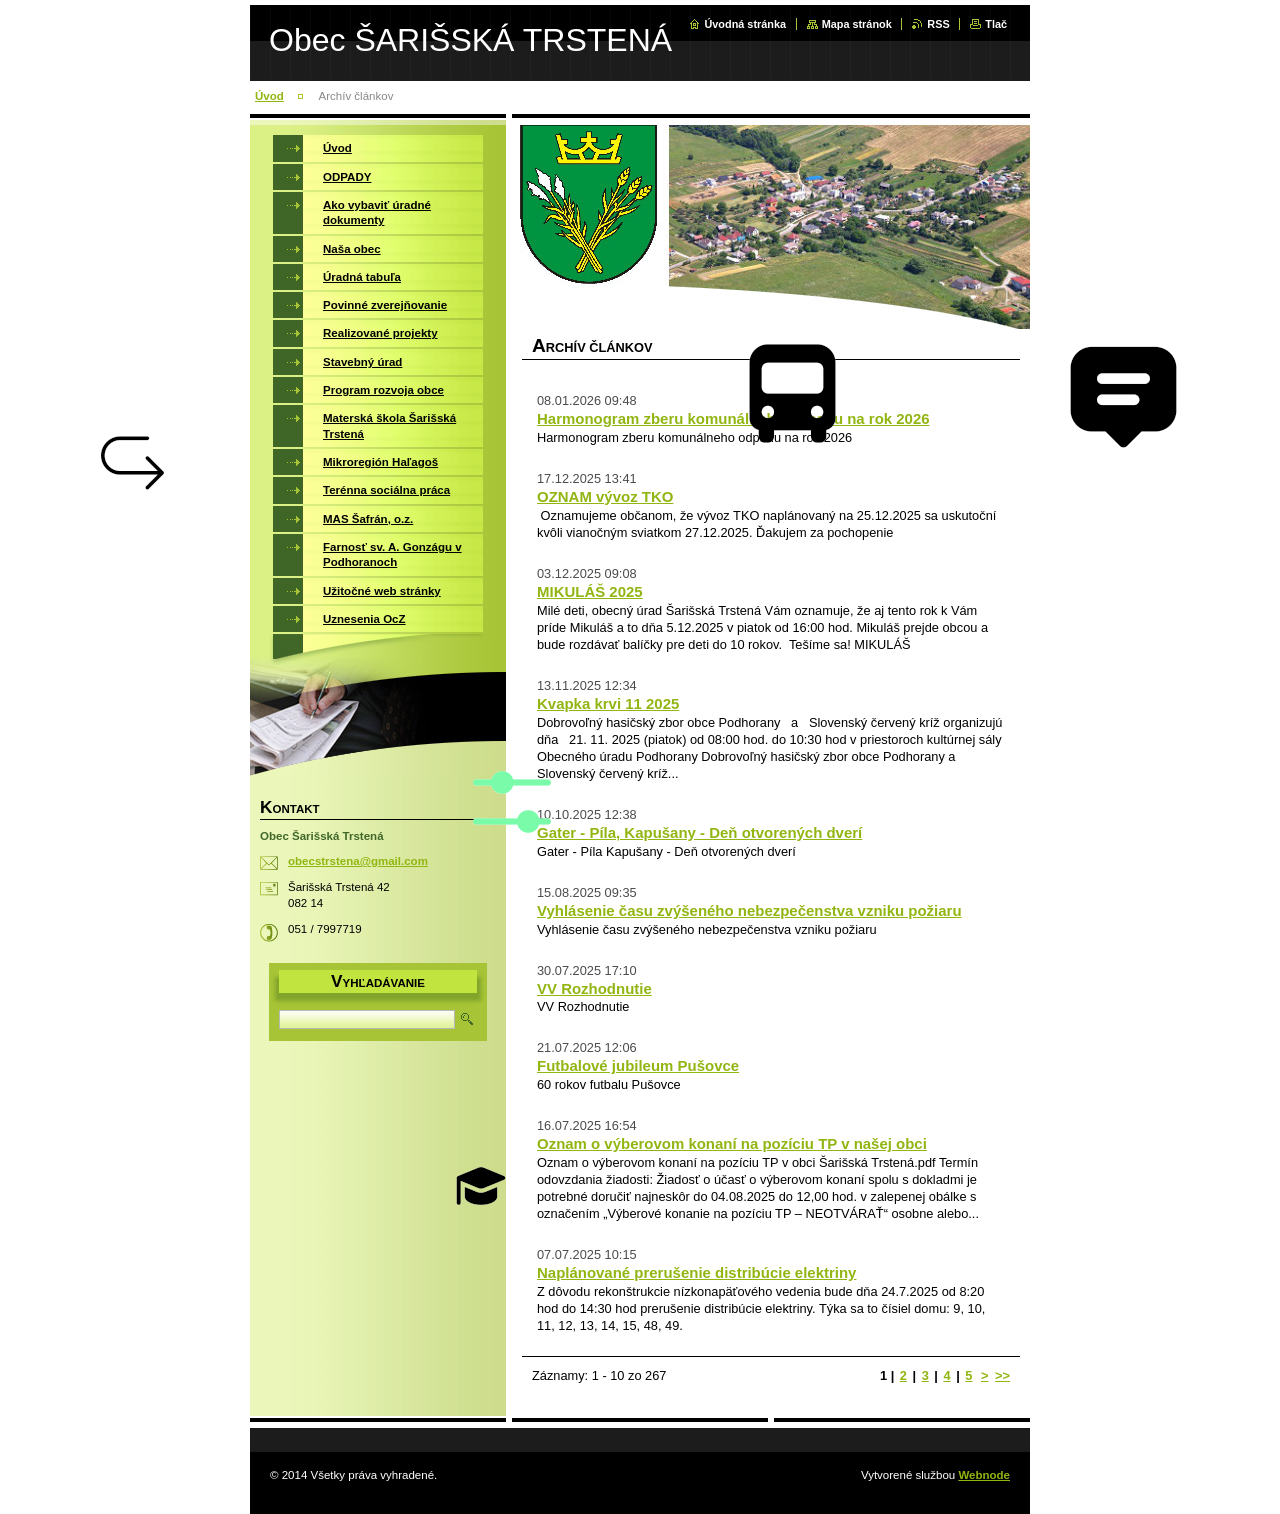 This screenshot has height=1514, width=1280. I want to click on access education or learning resources, so click(481, 1186).